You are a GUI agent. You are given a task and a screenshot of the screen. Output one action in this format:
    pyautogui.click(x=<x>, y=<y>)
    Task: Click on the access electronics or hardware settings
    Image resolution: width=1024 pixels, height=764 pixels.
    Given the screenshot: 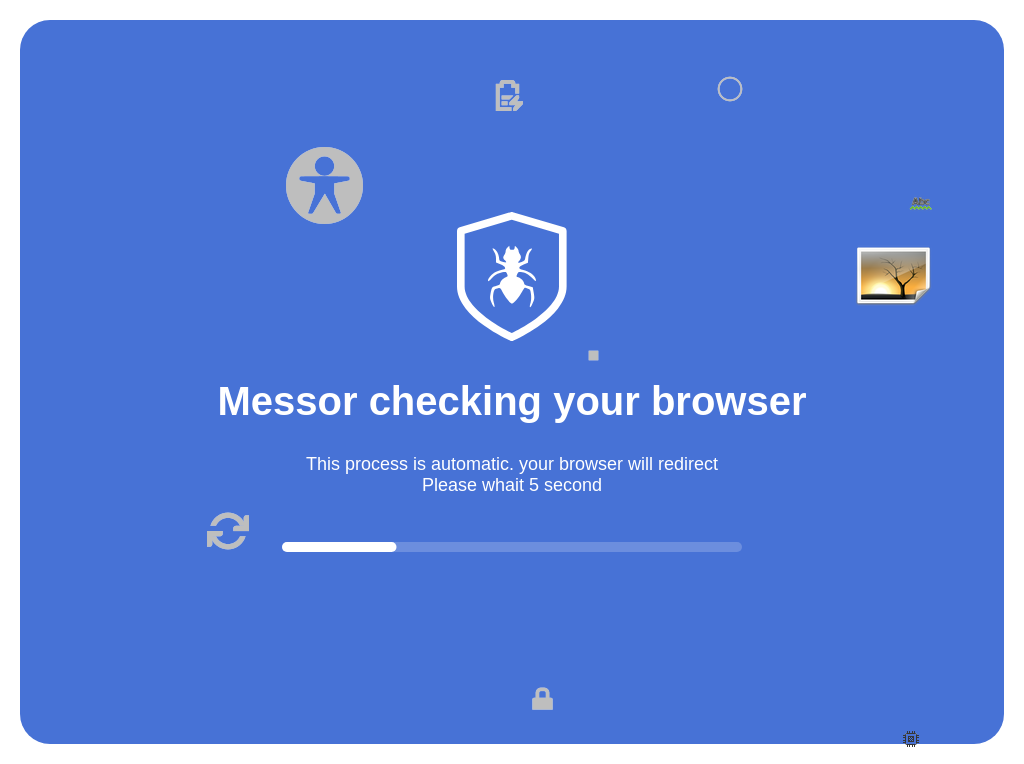 What is the action you would take?
    pyautogui.click(x=911, y=739)
    